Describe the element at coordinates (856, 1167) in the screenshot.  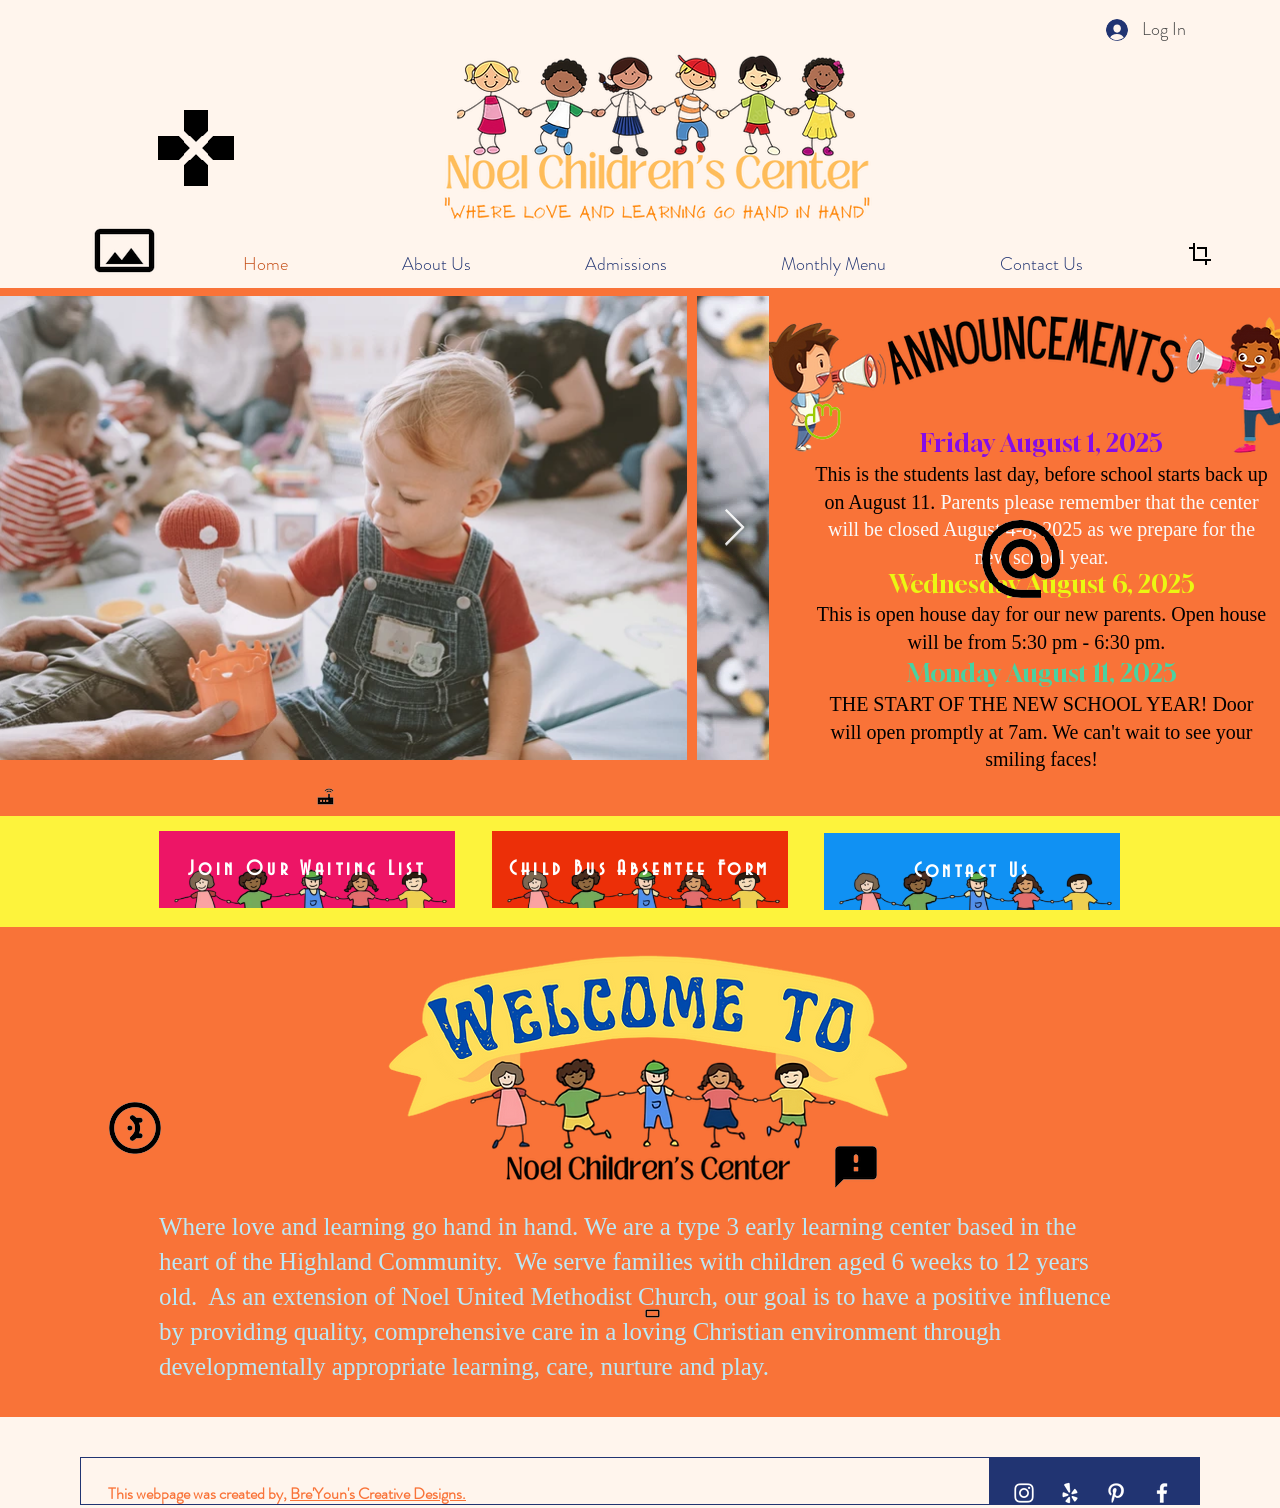
I see `submit feedback or comments` at that location.